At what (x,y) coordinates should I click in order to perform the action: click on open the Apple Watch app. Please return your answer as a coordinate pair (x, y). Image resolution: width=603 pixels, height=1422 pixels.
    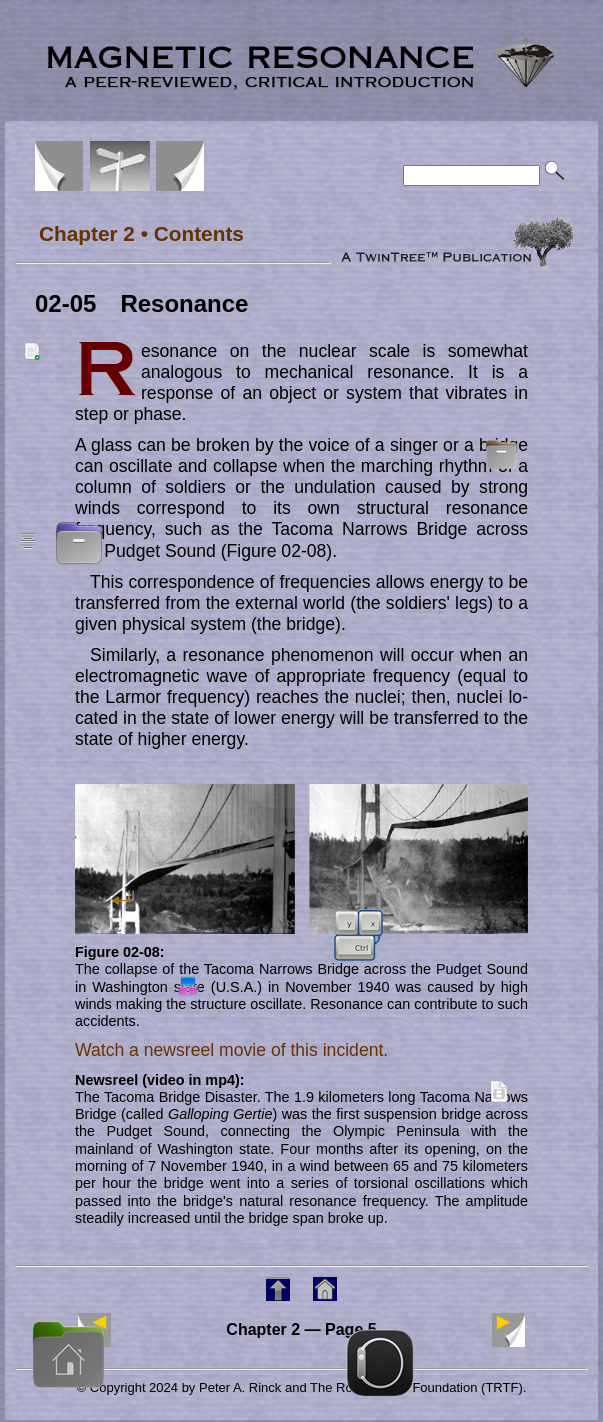
    Looking at the image, I should click on (380, 1363).